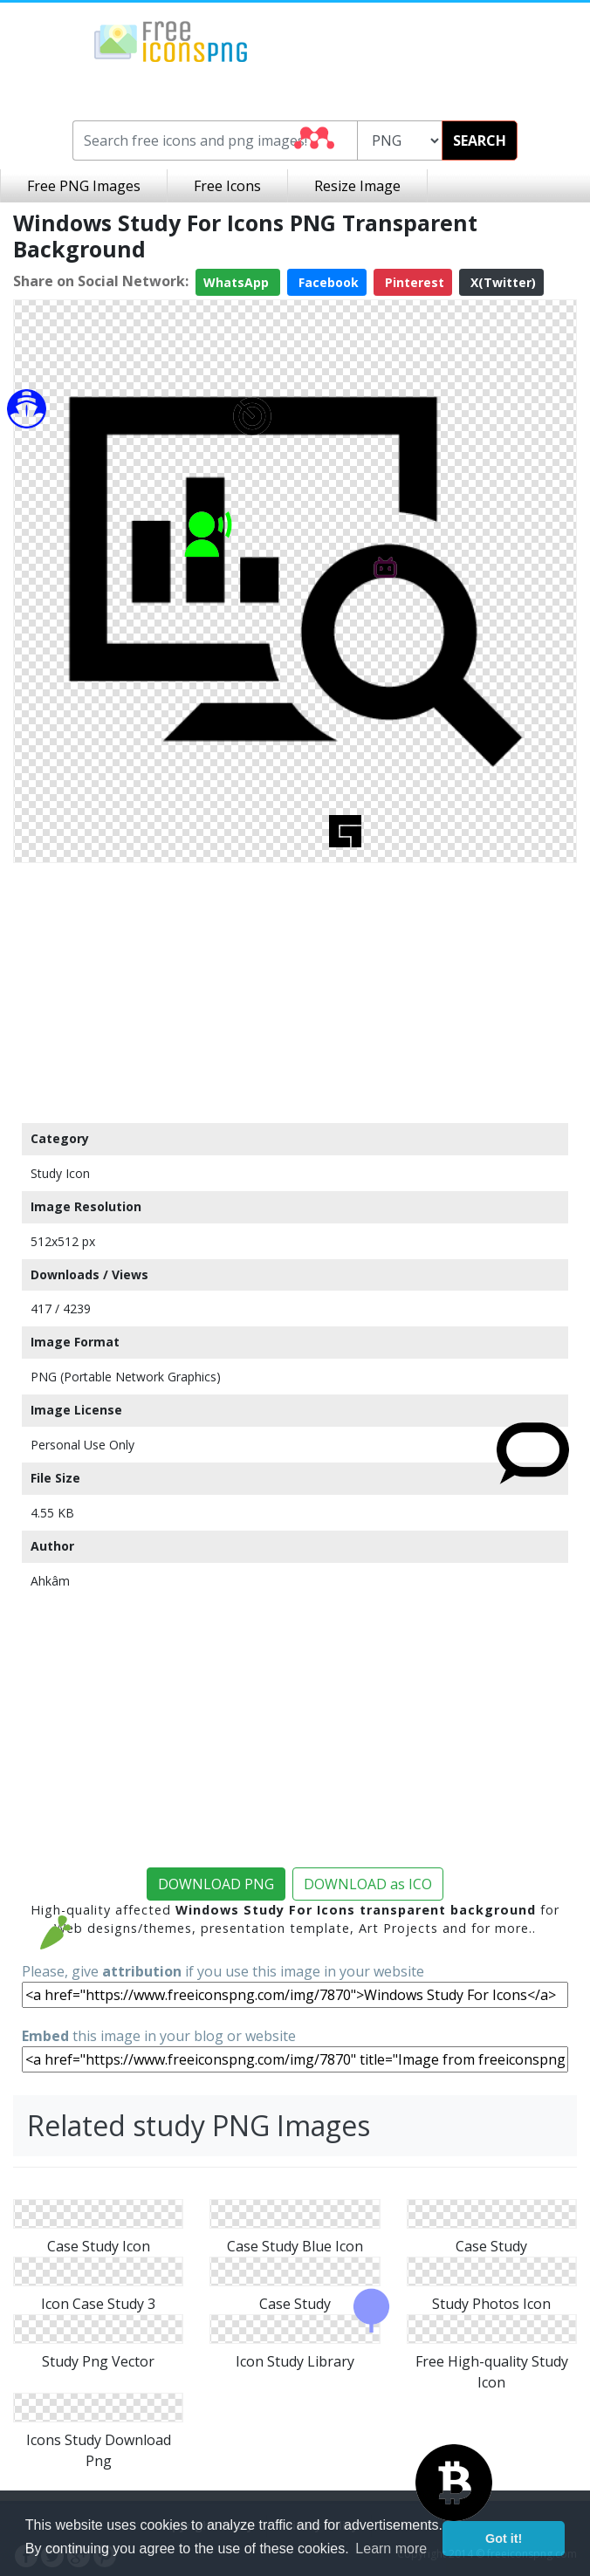  Describe the element at coordinates (532, 1453) in the screenshot. I see `visit The Conversation website` at that location.